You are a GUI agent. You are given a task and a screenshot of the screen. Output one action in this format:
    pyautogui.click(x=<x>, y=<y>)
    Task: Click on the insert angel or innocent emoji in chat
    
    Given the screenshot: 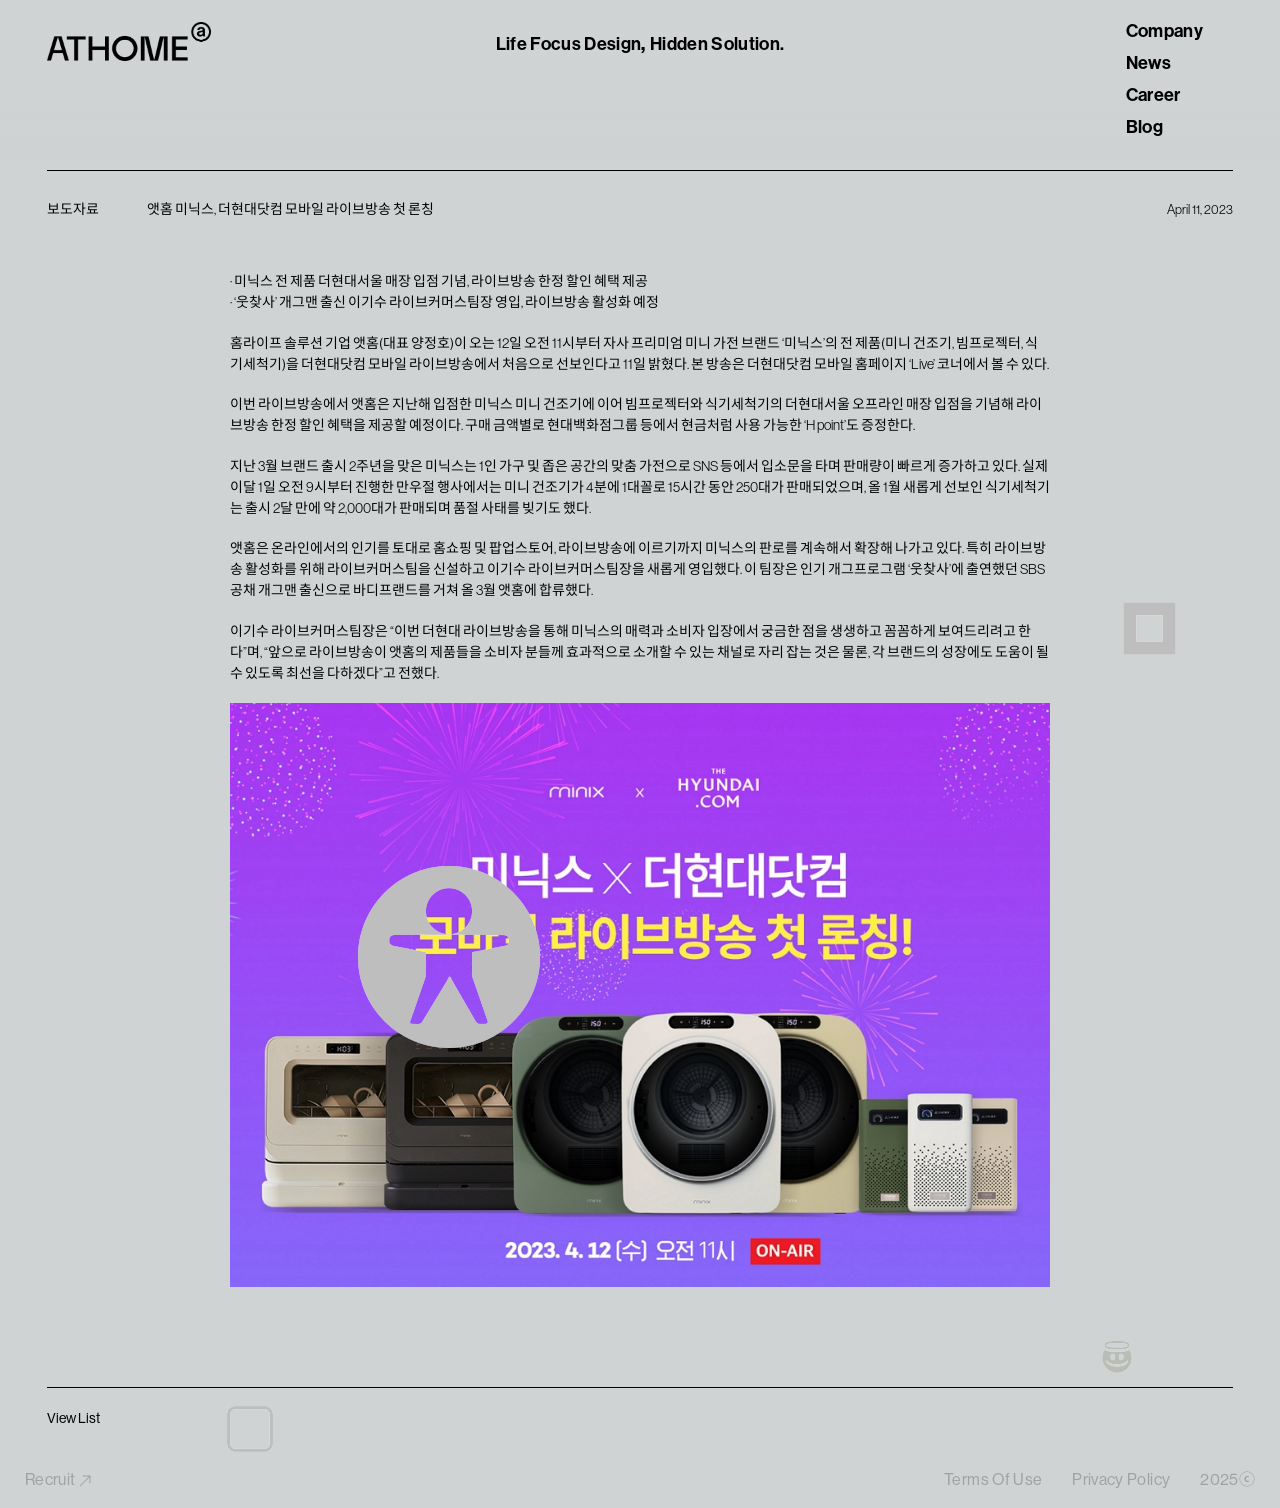 What is the action you would take?
    pyautogui.click(x=1117, y=1358)
    